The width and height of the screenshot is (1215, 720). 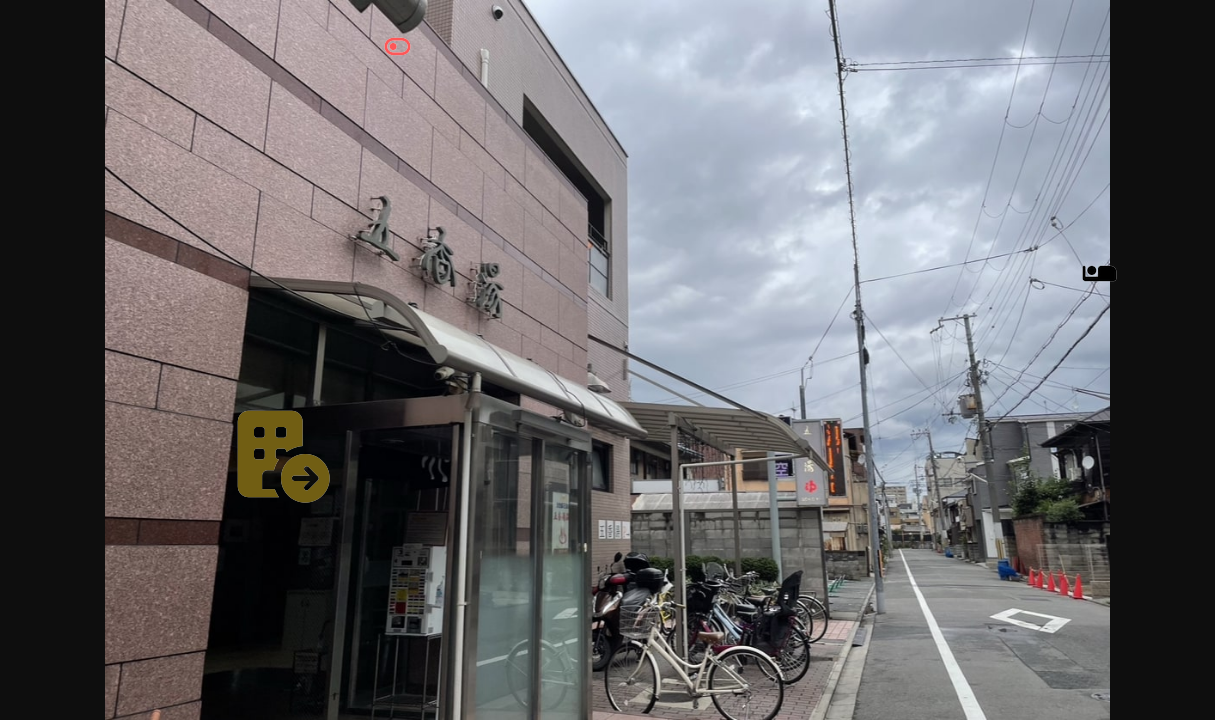 What do you see at coordinates (397, 46) in the screenshot?
I see `toggle a setting off` at bounding box center [397, 46].